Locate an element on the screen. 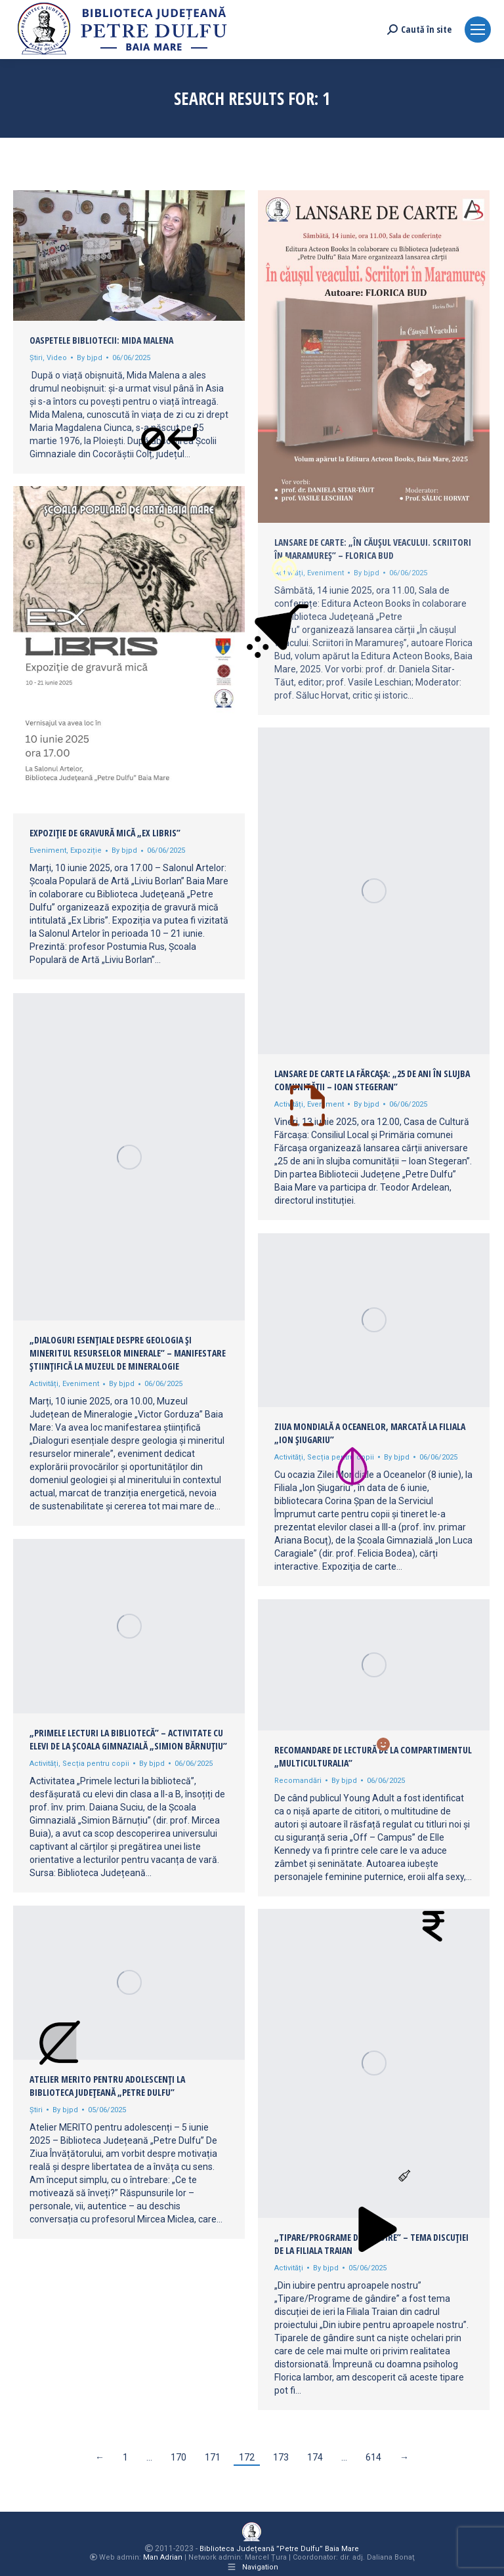 This screenshot has height=2576, width=504. a draft or unsaved file is located at coordinates (307, 1105).